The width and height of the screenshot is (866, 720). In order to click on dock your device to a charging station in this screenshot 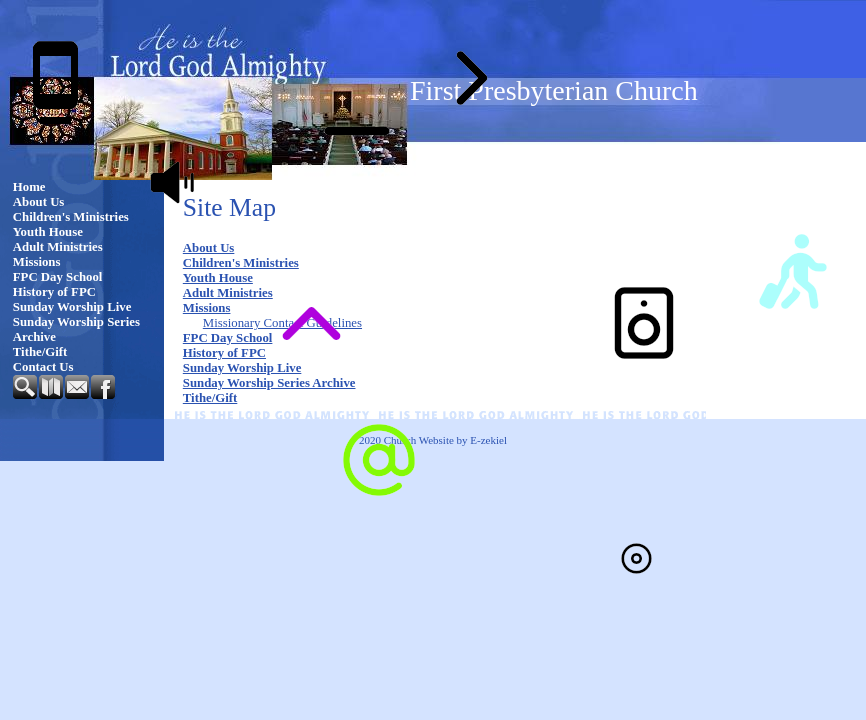, I will do `click(55, 82)`.